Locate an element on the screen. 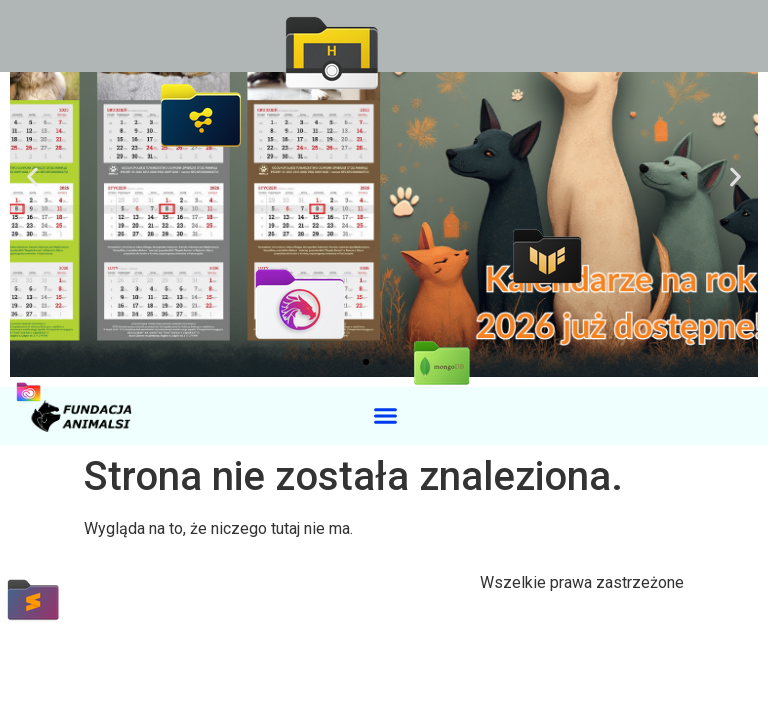  open folder containing MongoDB database files is located at coordinates (441, 364).